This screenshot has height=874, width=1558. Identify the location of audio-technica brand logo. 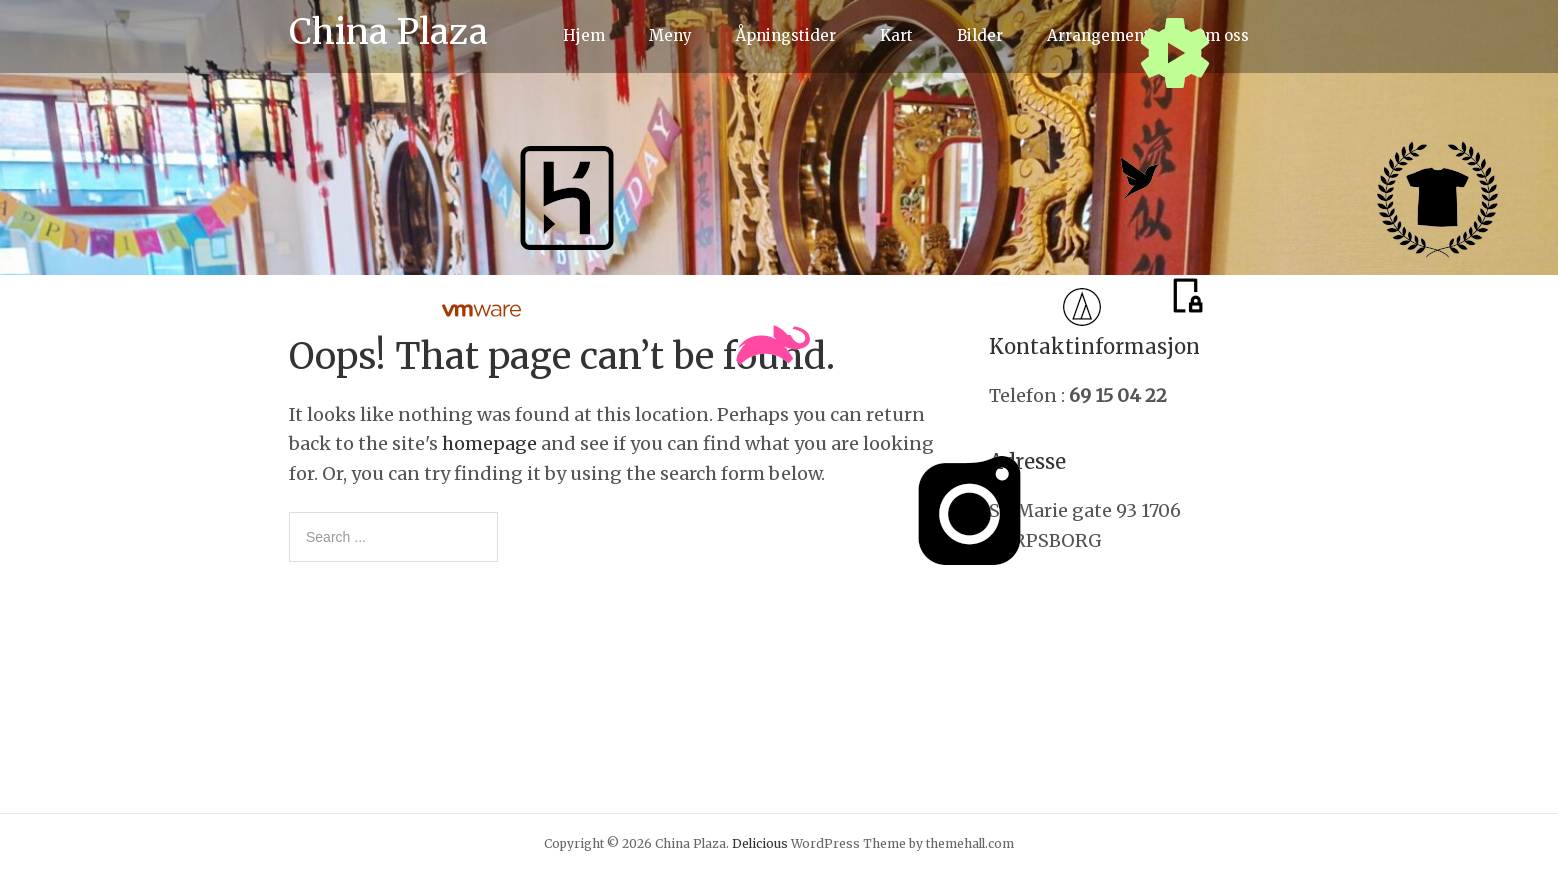
(1082, 307).